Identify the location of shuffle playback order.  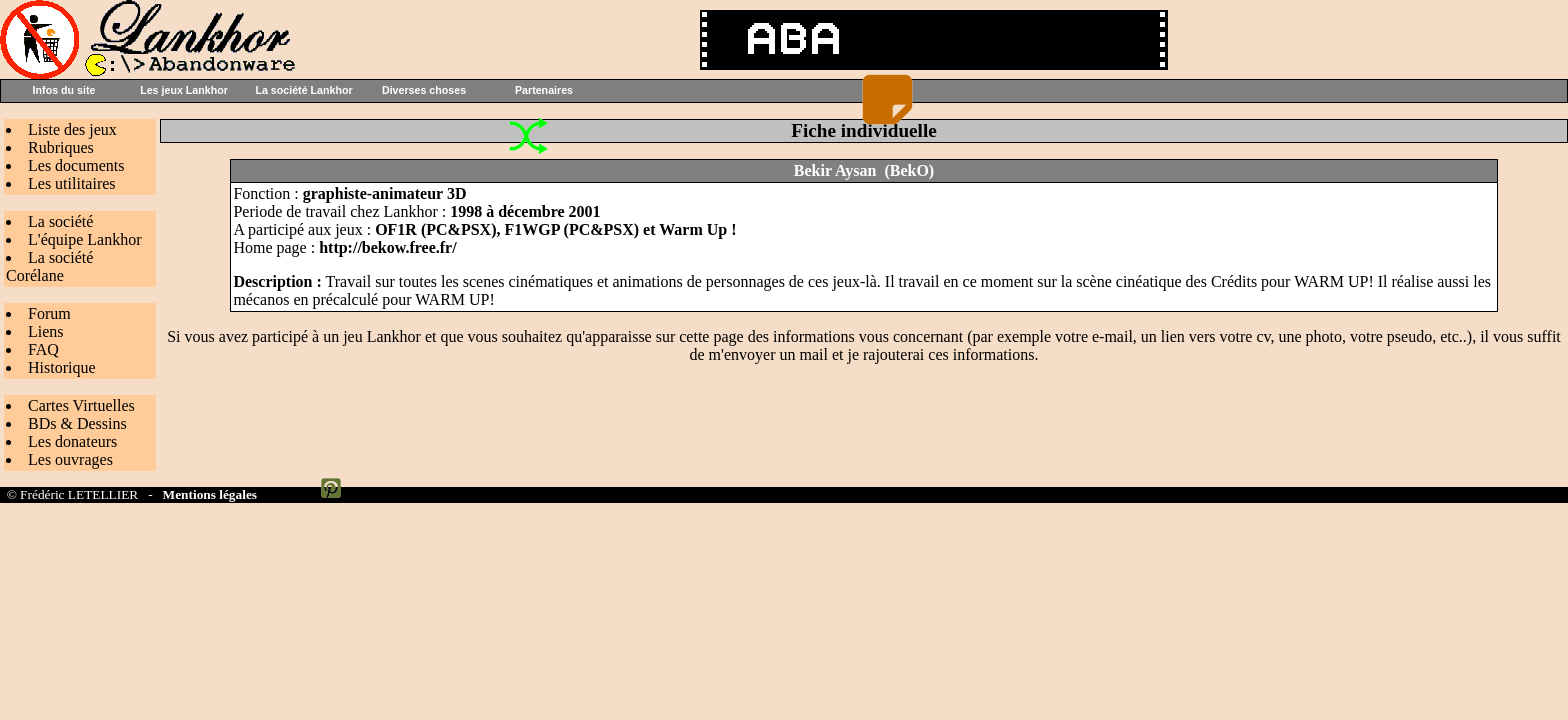
(528, 136).